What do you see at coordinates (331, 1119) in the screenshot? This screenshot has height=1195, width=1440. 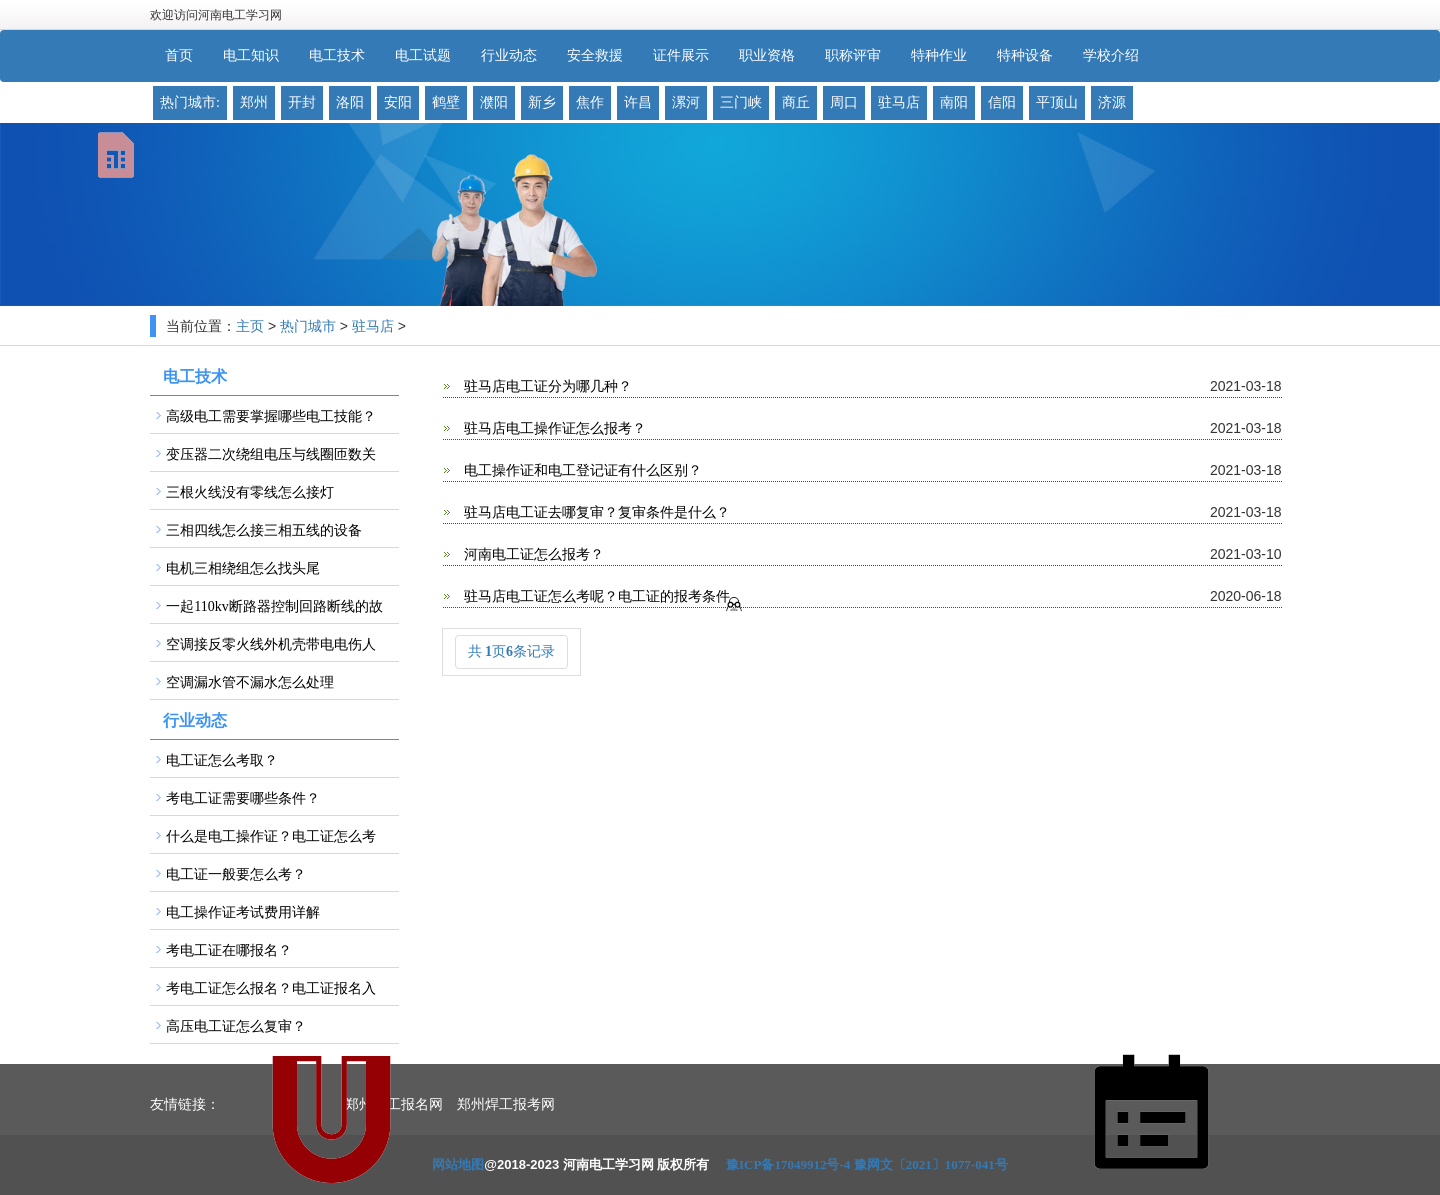 I see `vueuse library logo` at bounding box center [331, 1119].